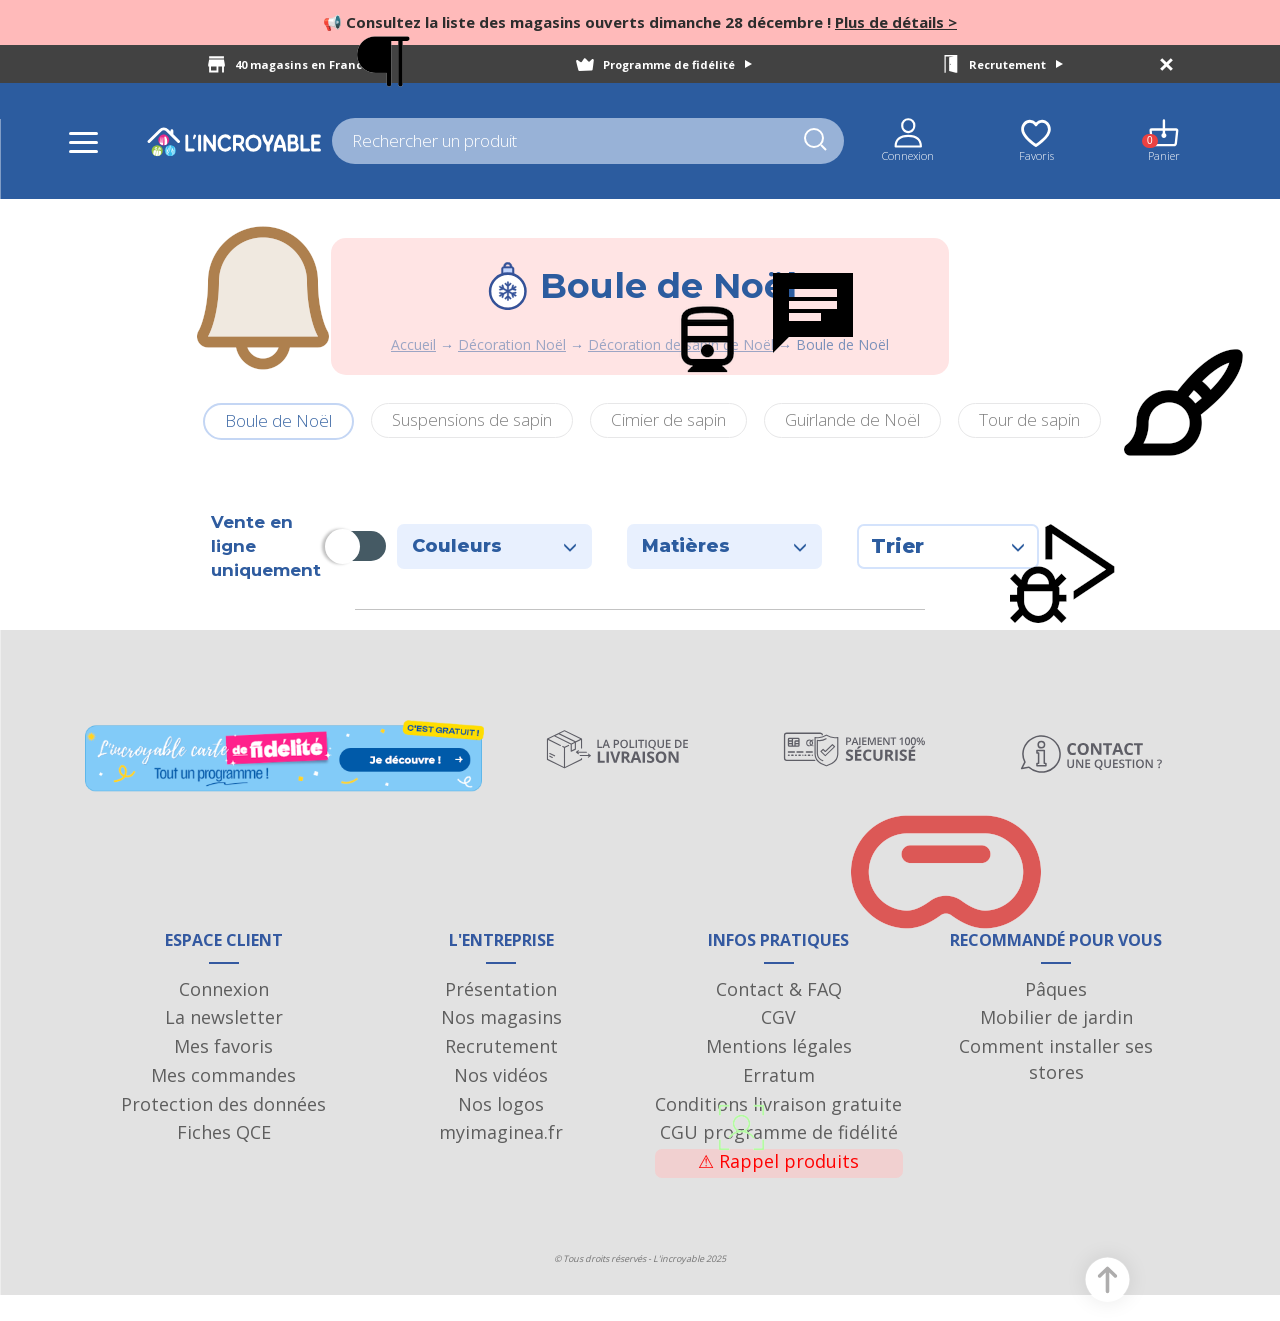 The image size is (1280, 1321). Describe the element at coordinates (1066, 566) in the screenshot. I see `start debugging session` at that location.